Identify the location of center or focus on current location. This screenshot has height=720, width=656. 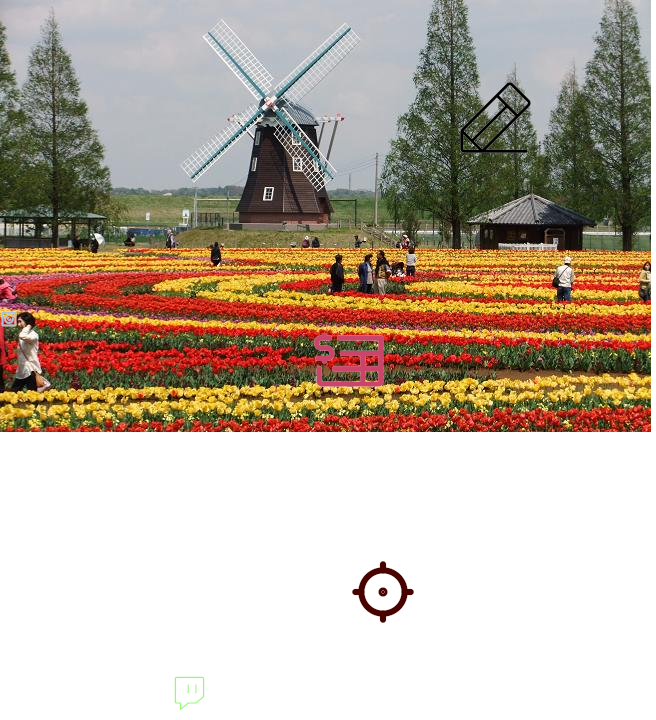
(383, 592).